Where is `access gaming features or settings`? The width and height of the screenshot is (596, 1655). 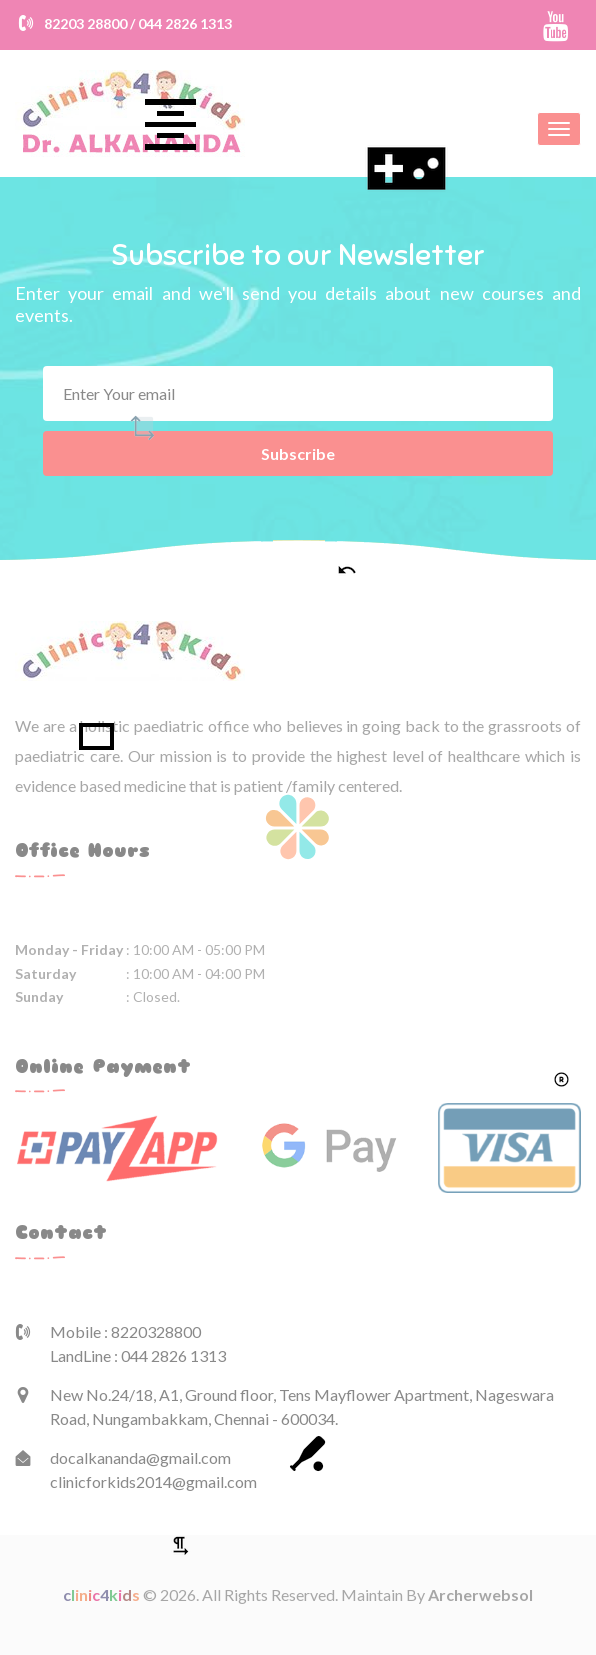
access gaming features or settings is located at coordinates (406, 168).